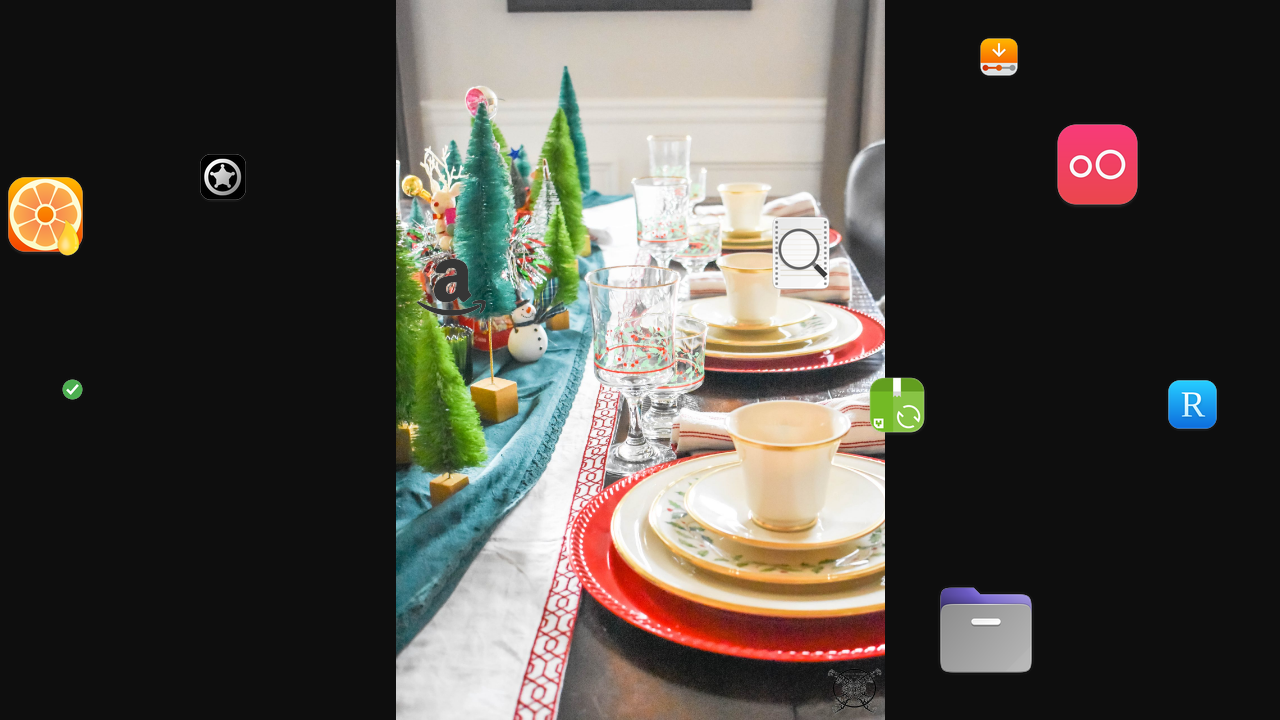 The image size is (1280, 720). Describe the element at coordinates (1097, 164) in the screenshot. I see `launch genymotion android emulator` at that location.